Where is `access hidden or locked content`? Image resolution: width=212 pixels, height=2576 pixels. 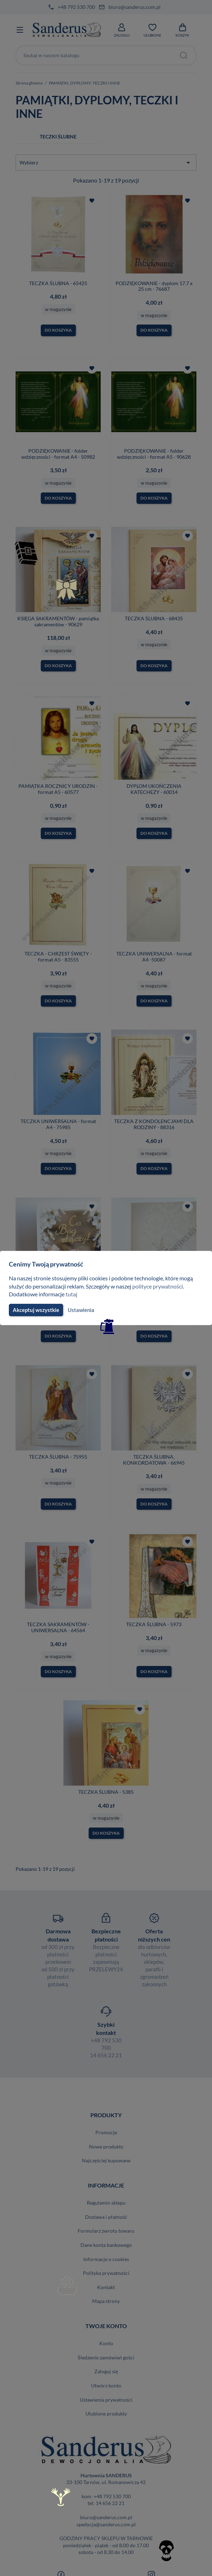
access hidden or locked content is located at coordinates (26, 553).